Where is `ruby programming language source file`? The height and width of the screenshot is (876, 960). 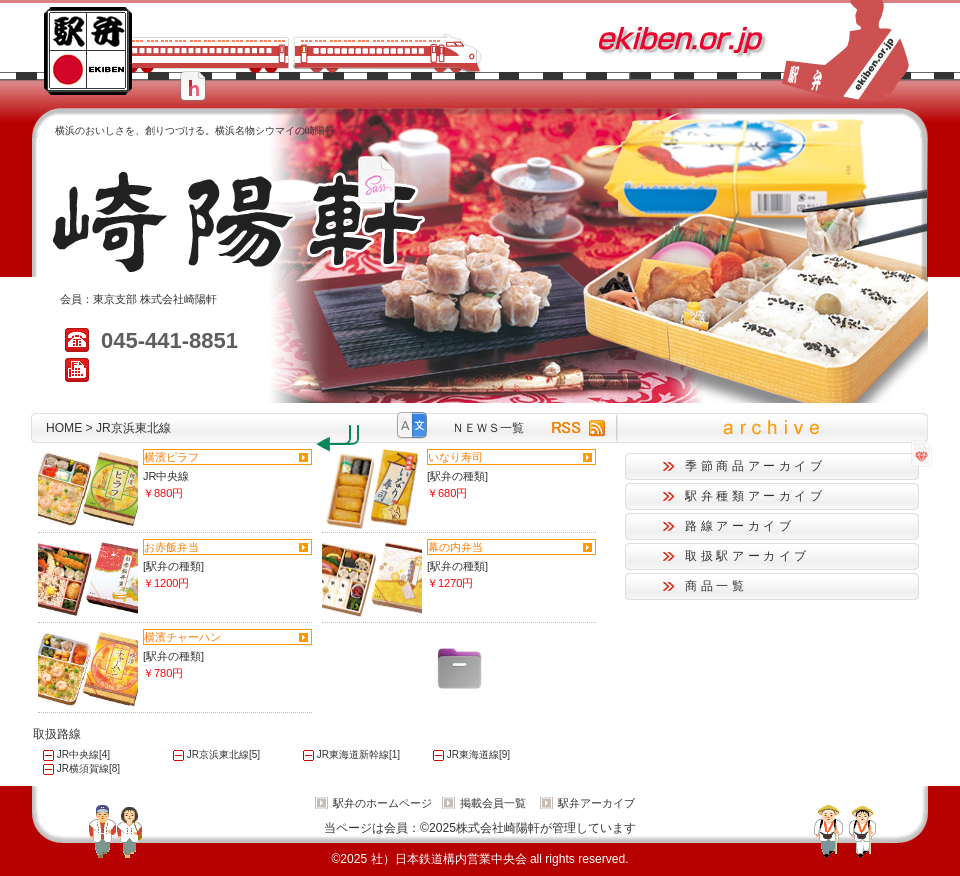 ruby programming language source file is located at coordinates (921, 453).